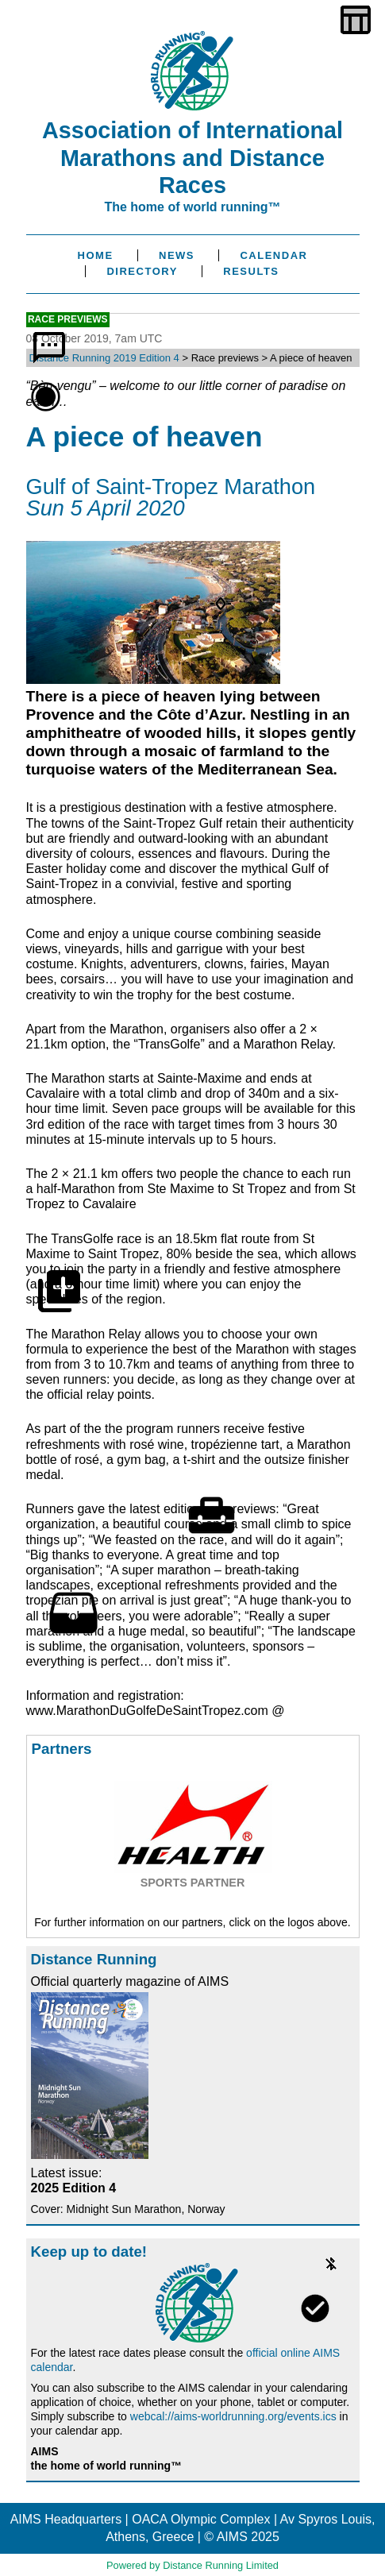  What do you see at coordinates (211, 1515) in the screenshot?
I see `access home repair services` at bounding box center [211, 1515].